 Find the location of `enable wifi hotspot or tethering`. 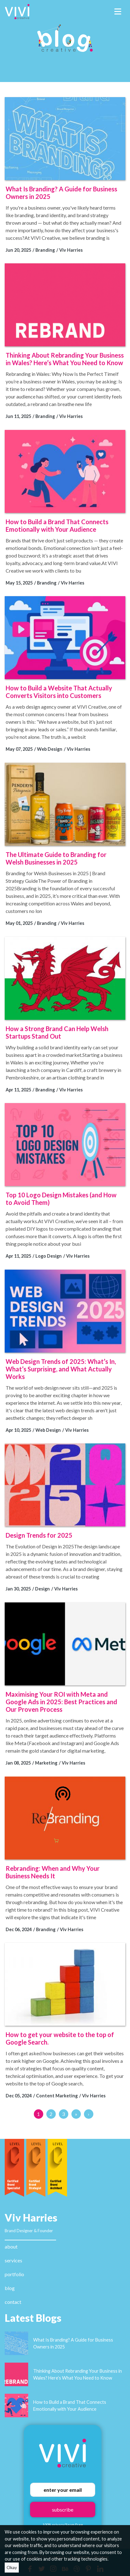

enable wifi hotspot or tethering is located at coordinates (63, 1793).